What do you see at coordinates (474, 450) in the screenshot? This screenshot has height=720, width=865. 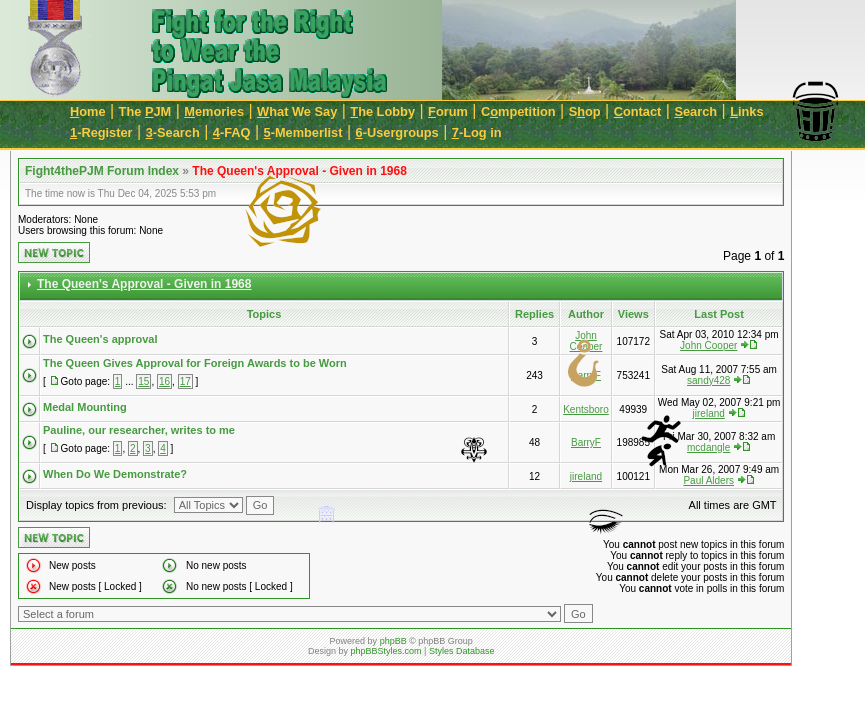 I see `decorative tribal or abstract emblem` at bounding box center [474, 450].